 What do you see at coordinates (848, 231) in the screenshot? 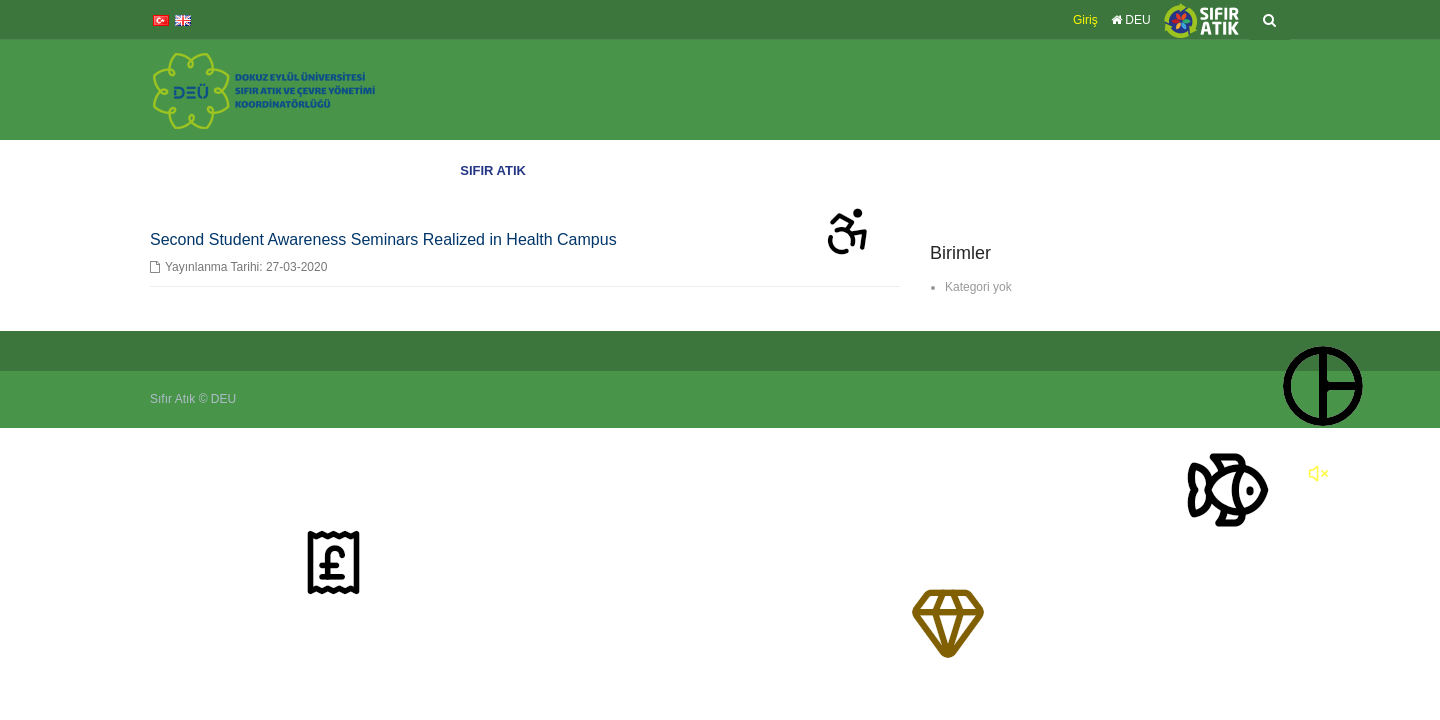
I see `access accessibility settings` at bounding box center [848, 231].